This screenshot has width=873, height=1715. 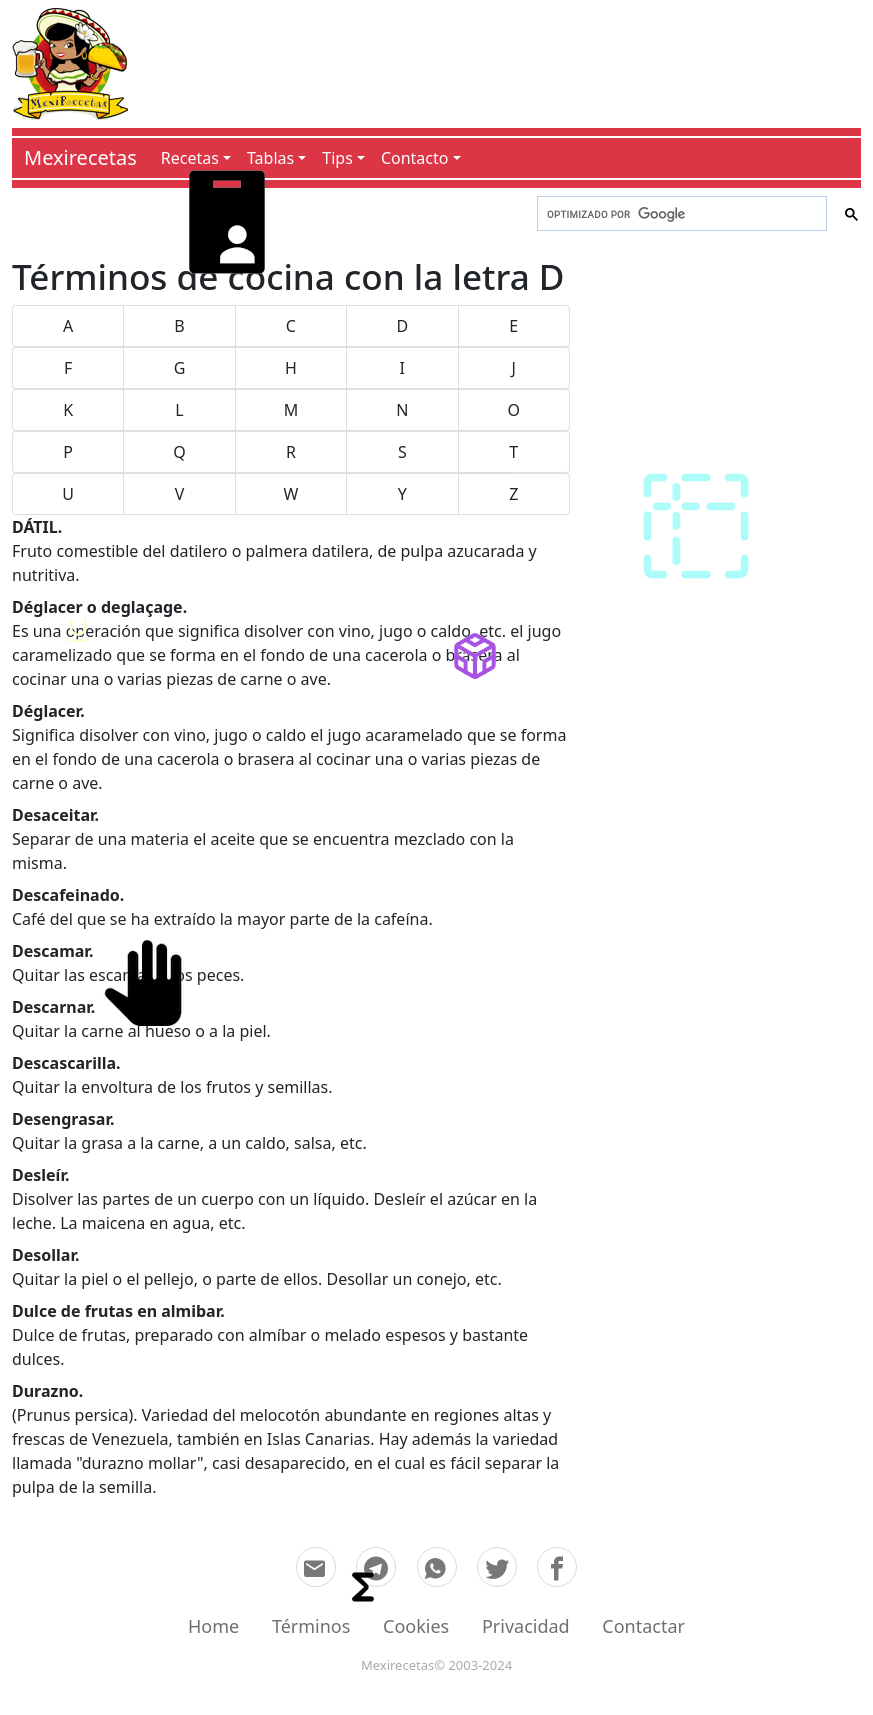 I want to click on insert a mathematical function or formula, so click(x=363, y=1587).